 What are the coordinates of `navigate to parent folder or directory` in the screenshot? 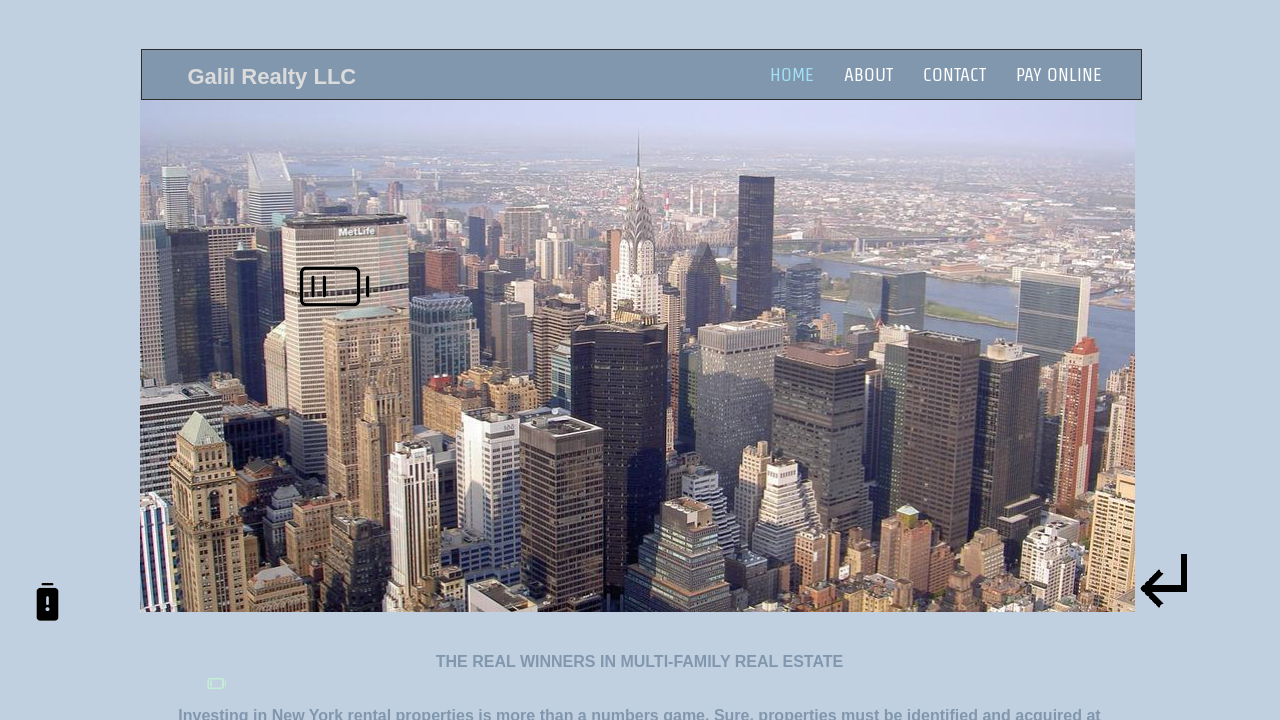 It's located at (1162, 579).